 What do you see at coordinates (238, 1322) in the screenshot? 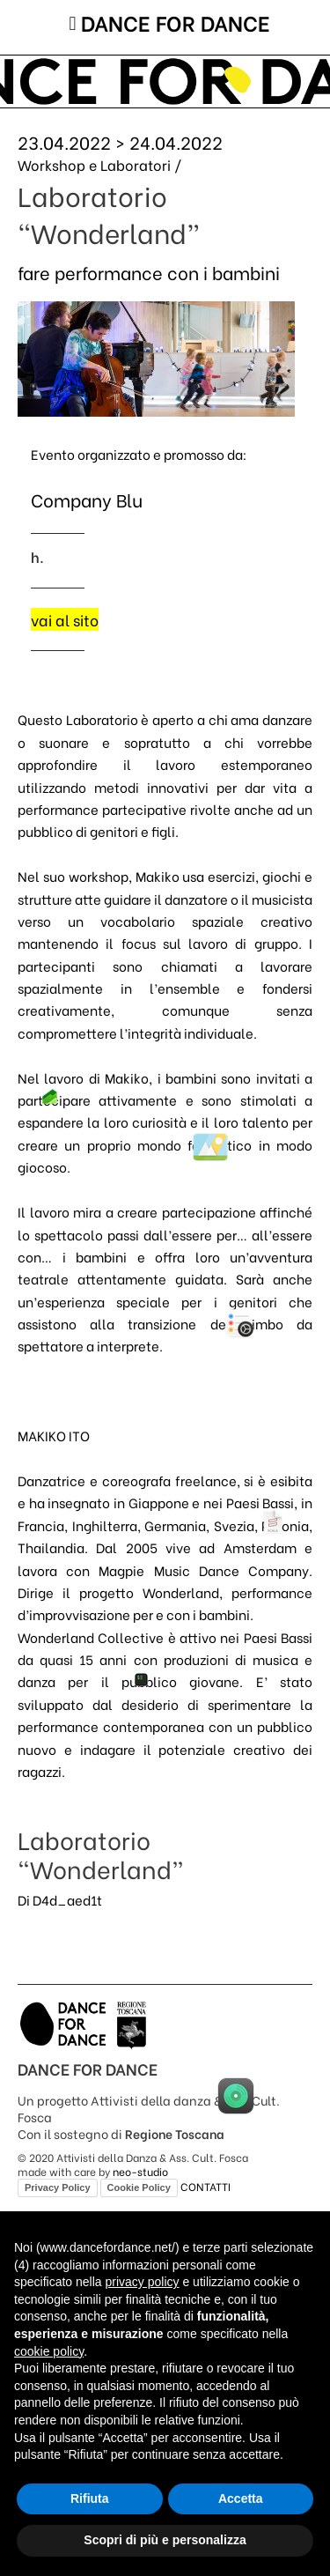
I see `open menu editor application` at bounding box center [238, 1322].